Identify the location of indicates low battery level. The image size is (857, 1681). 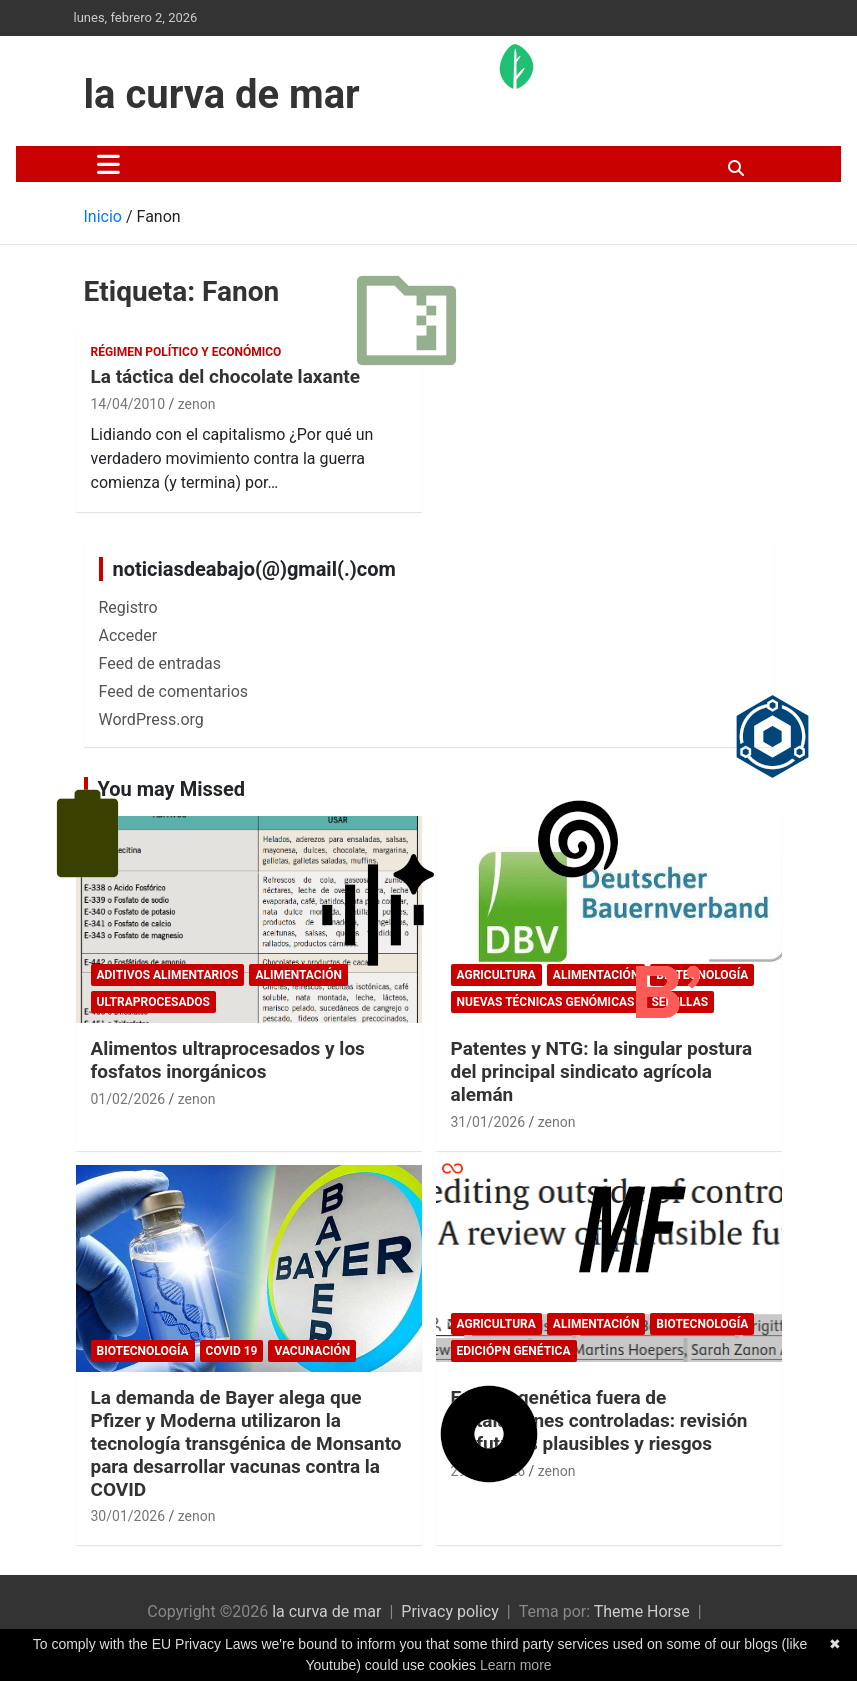
(87, 833).